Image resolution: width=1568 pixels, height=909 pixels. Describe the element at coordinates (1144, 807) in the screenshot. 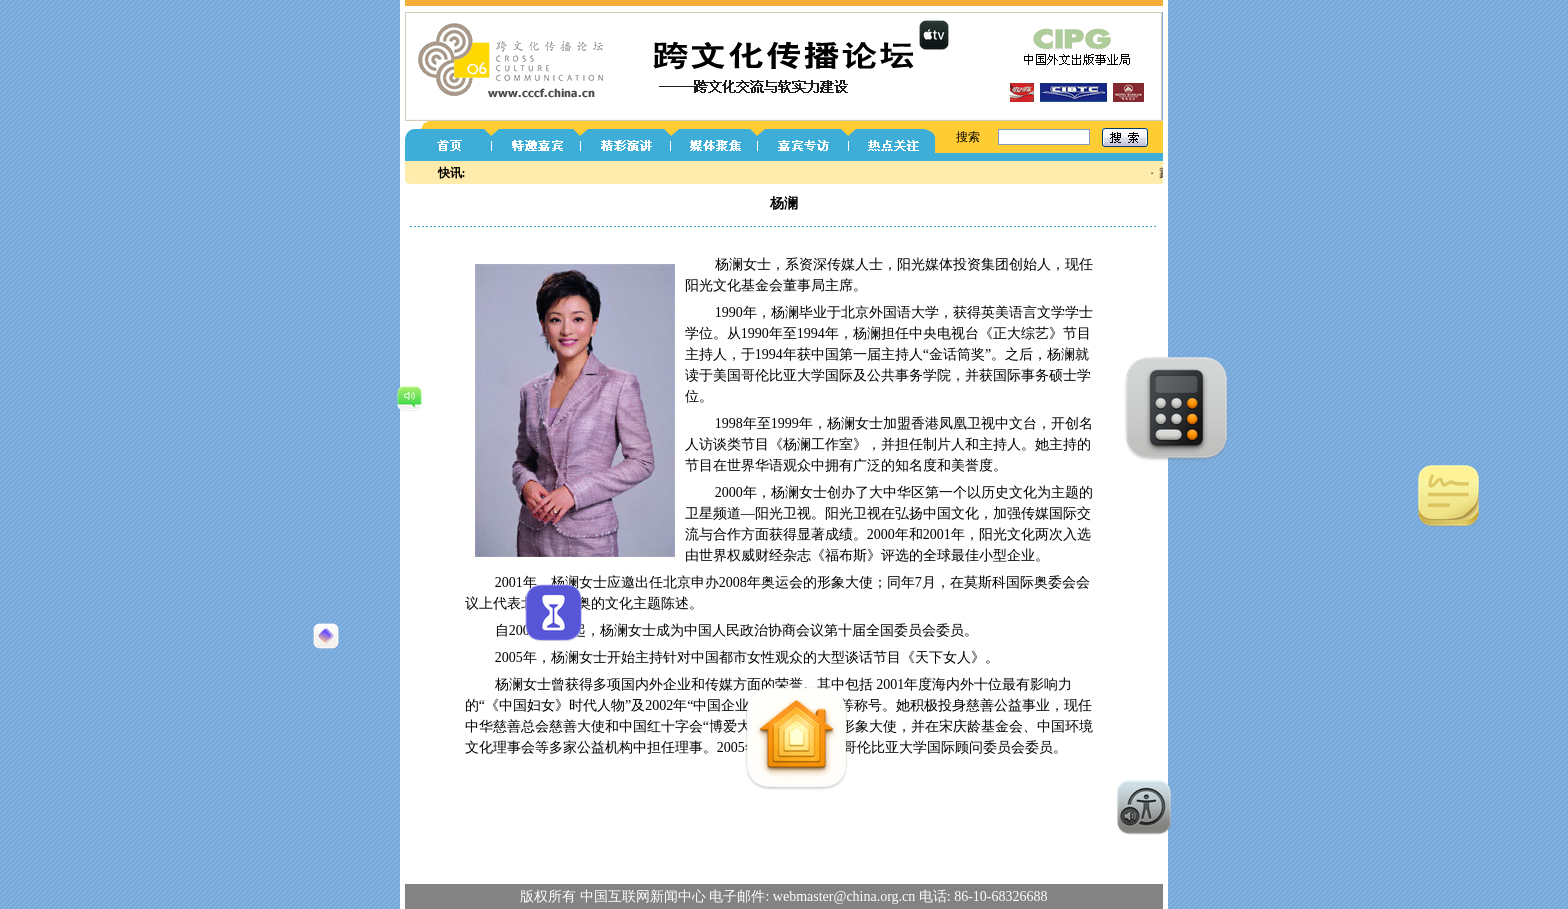

I see `open VoiceOver accessibility utility` at that location.